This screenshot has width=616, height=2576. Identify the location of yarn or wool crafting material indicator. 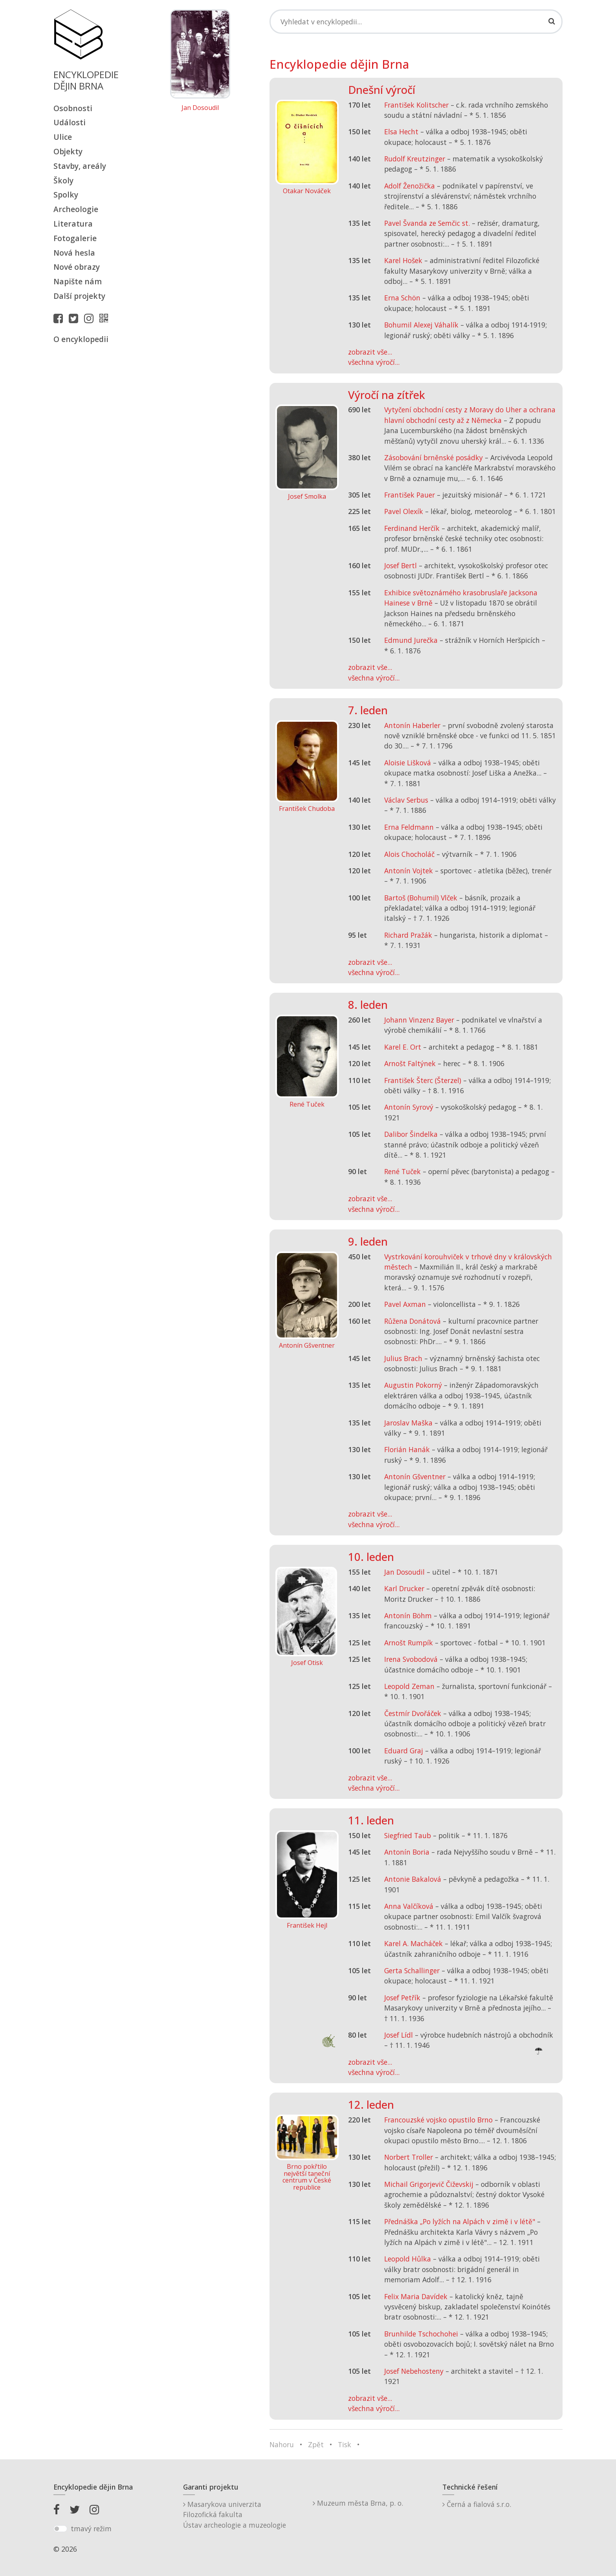
(329, 2041).